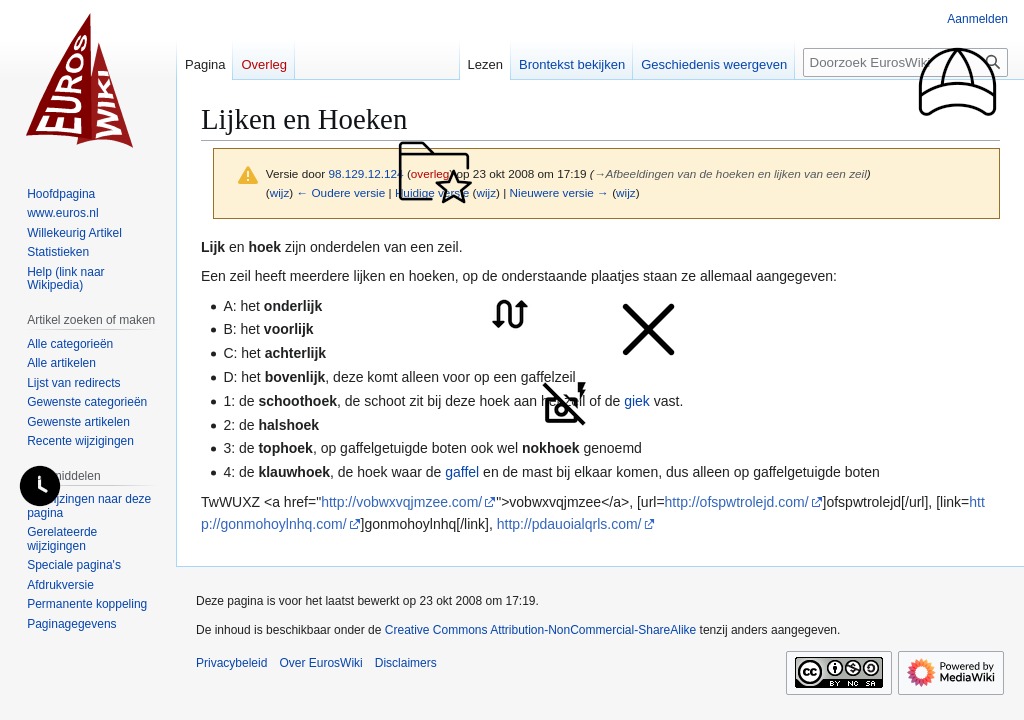 This screenshot has height=720, width=1024. I want to click on select headwear or cap accessory, so click(957, 86).